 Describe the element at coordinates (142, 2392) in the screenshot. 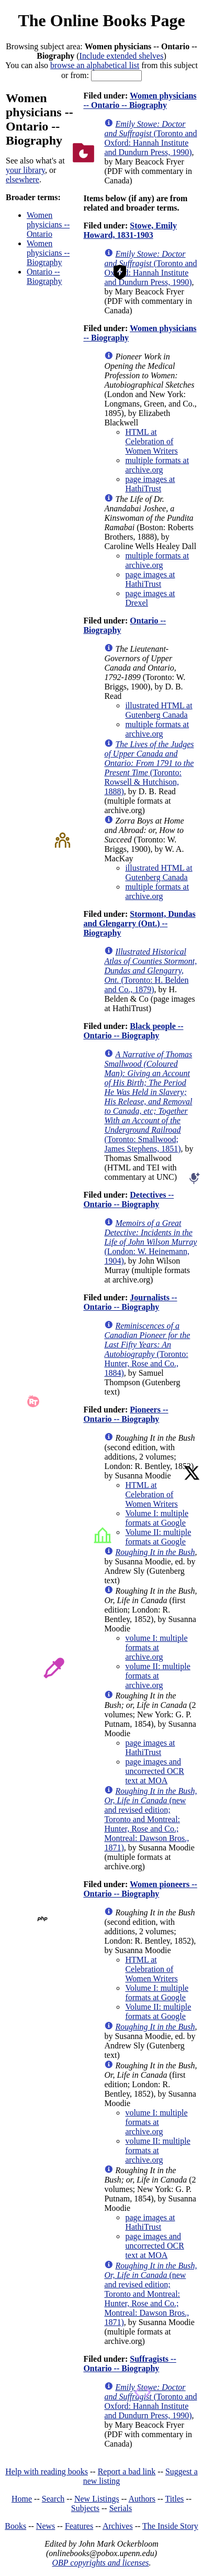

I see `view or edit source code` at that location.